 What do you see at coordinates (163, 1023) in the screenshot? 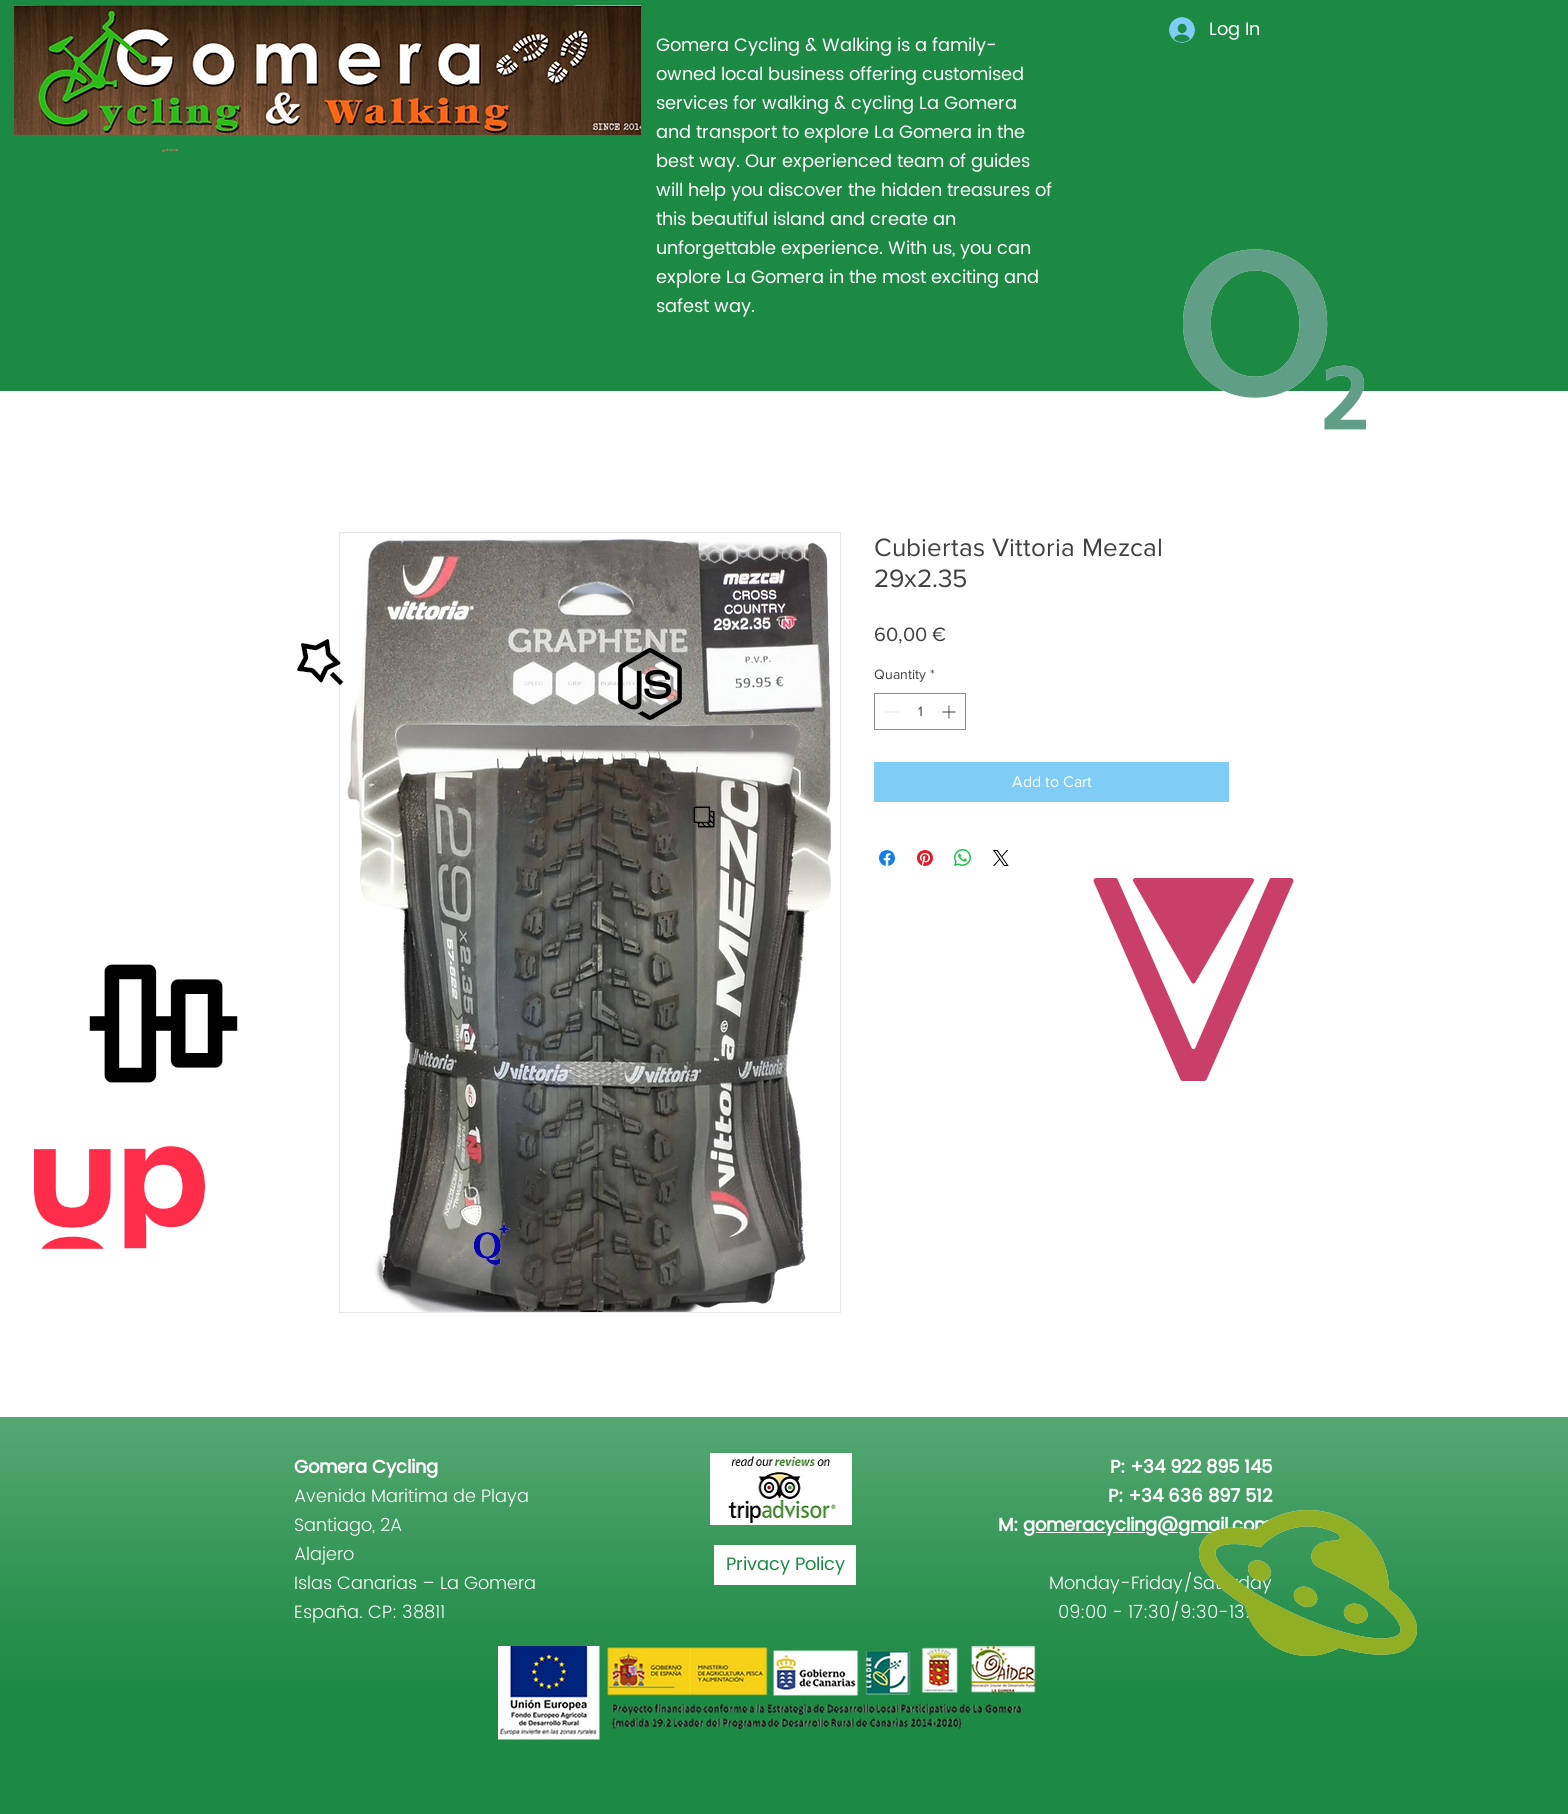
I see `align items to vertical center` at bounding box center [163, 1023].